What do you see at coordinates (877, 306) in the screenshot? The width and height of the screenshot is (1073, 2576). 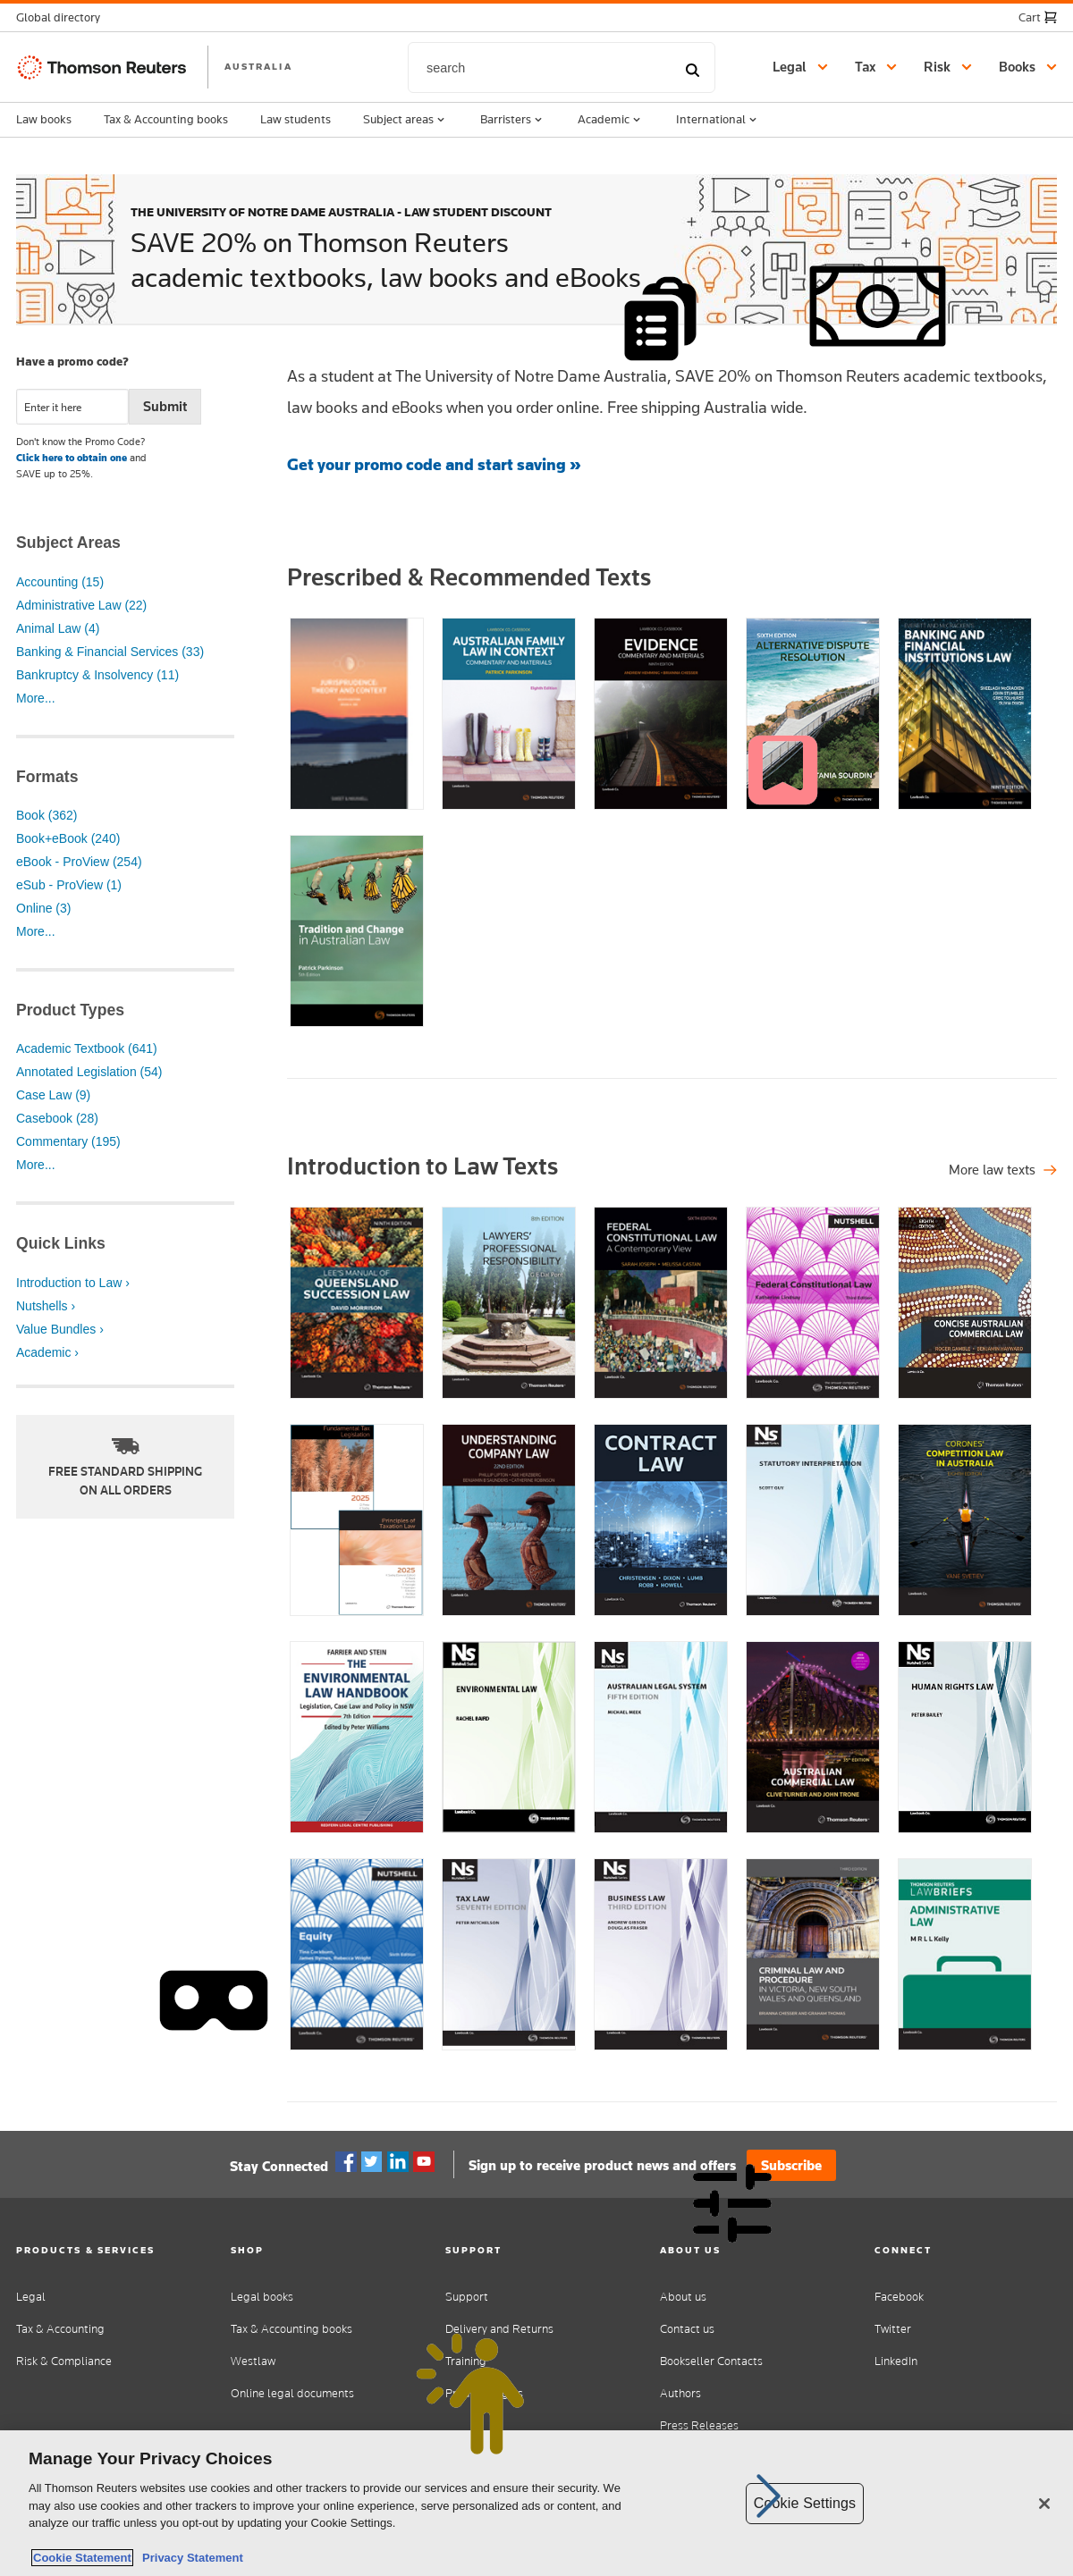 I see `view your account balance` at bounding box center [877, 306].